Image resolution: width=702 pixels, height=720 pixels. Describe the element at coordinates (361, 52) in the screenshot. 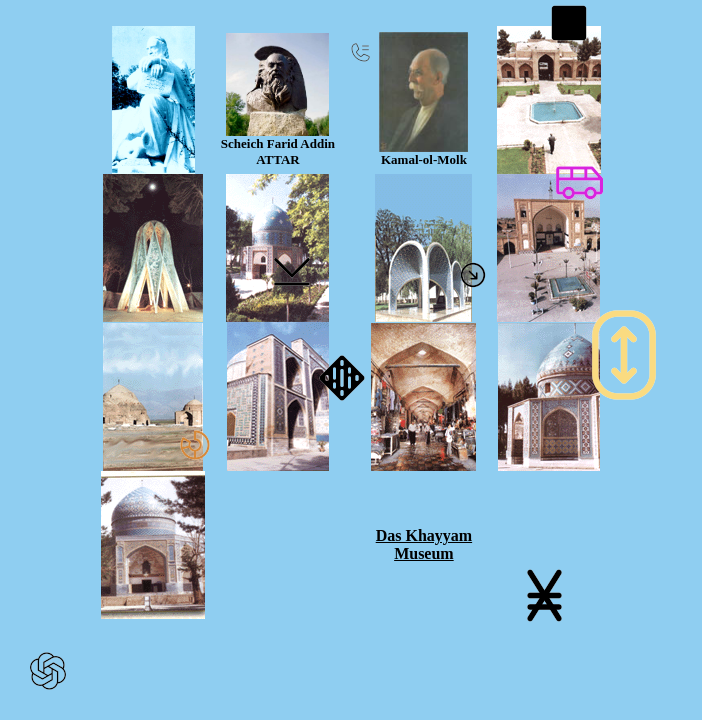

I see `view contact list or phone directory` at that location.